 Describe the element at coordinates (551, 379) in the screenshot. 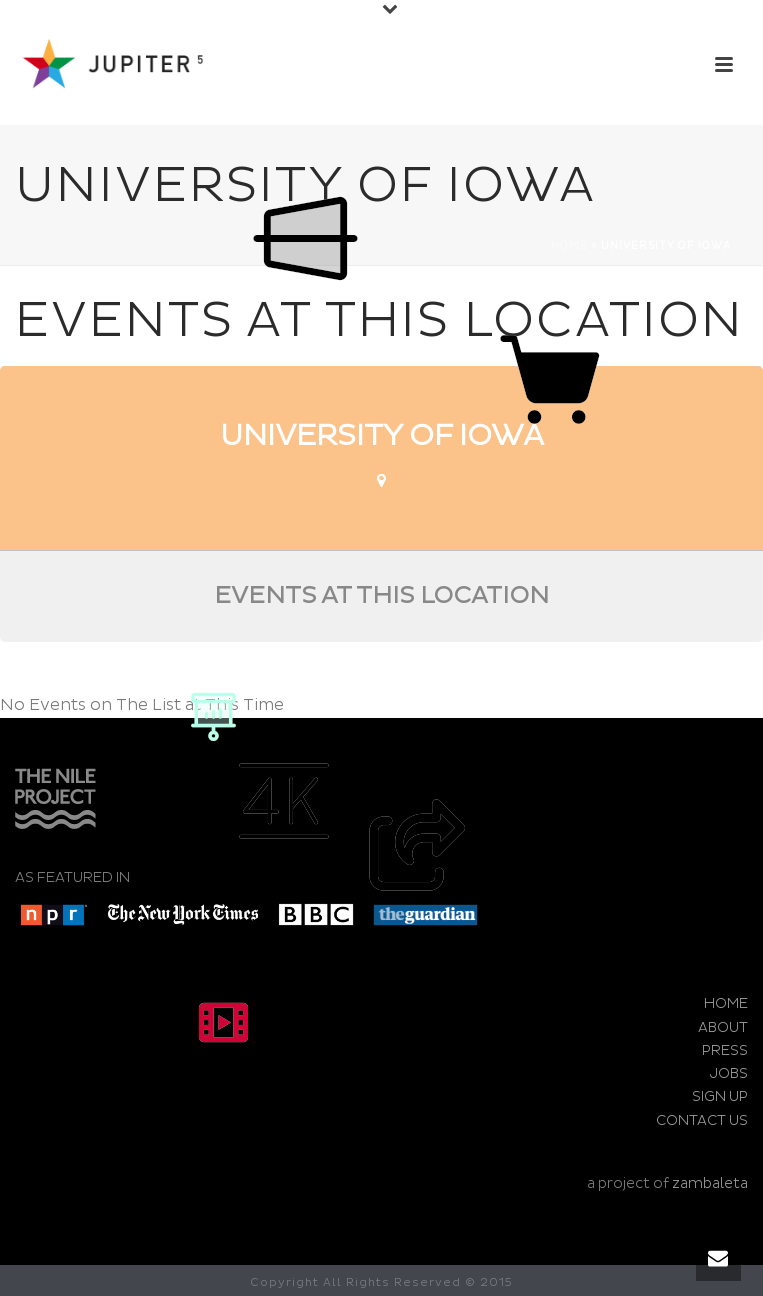

I see `view your shopping cart` at that location.